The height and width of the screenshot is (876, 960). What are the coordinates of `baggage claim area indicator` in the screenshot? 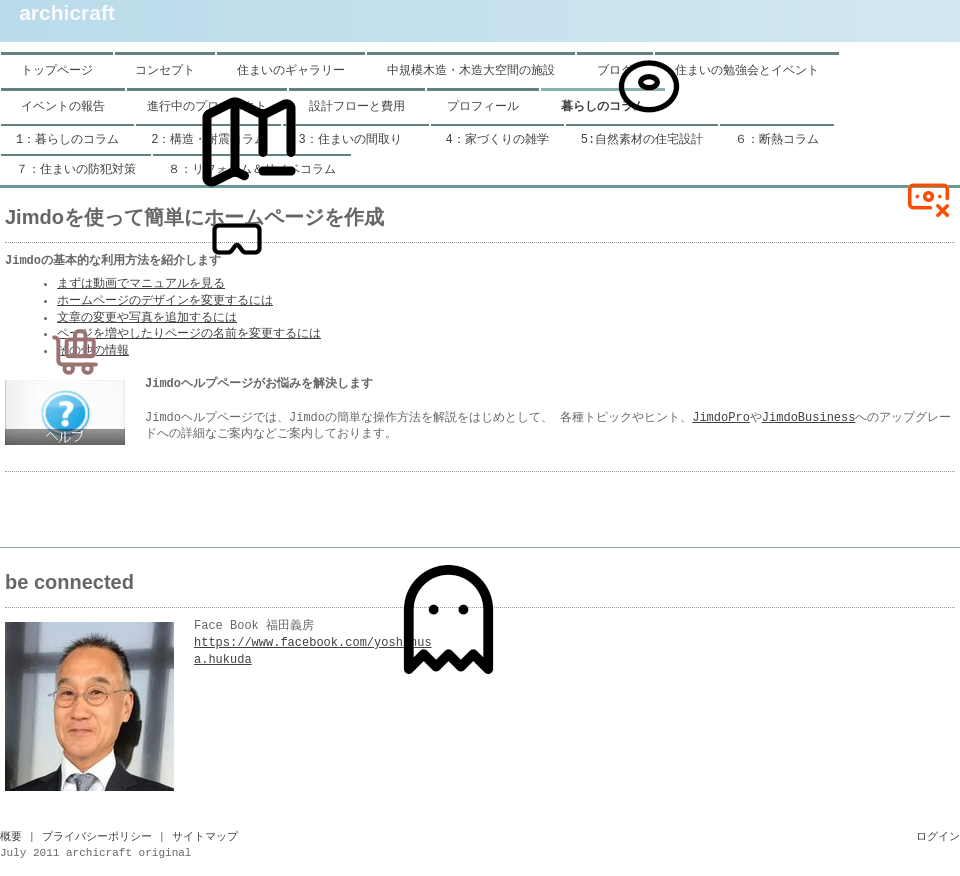 It's located at (75, 352).